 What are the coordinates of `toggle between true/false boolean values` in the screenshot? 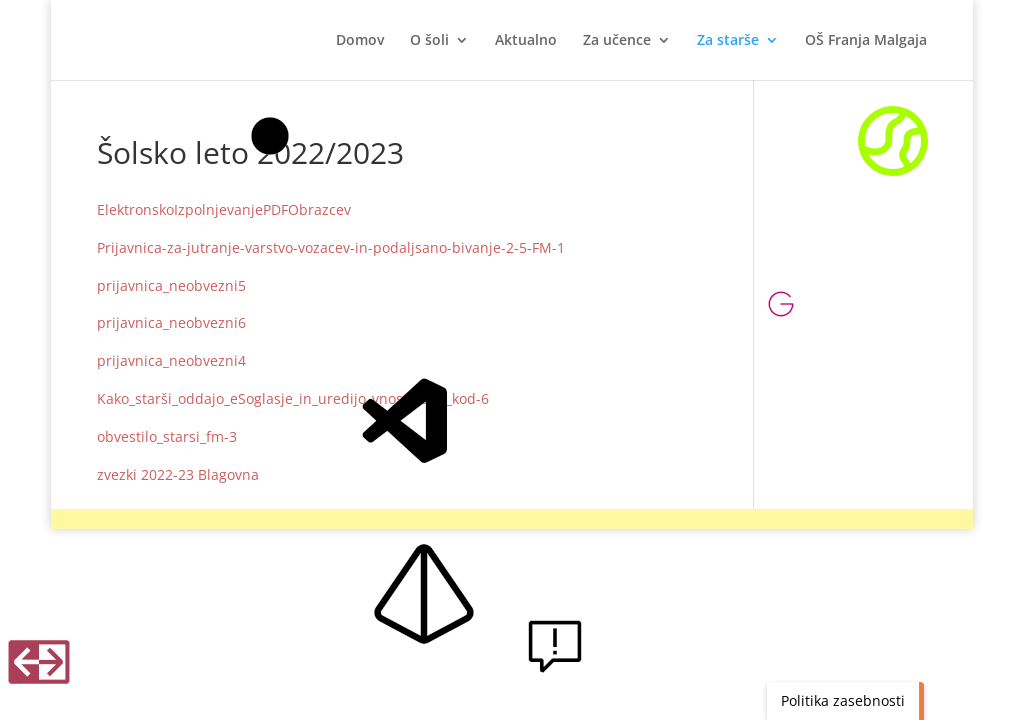 It's located at (39, 662).